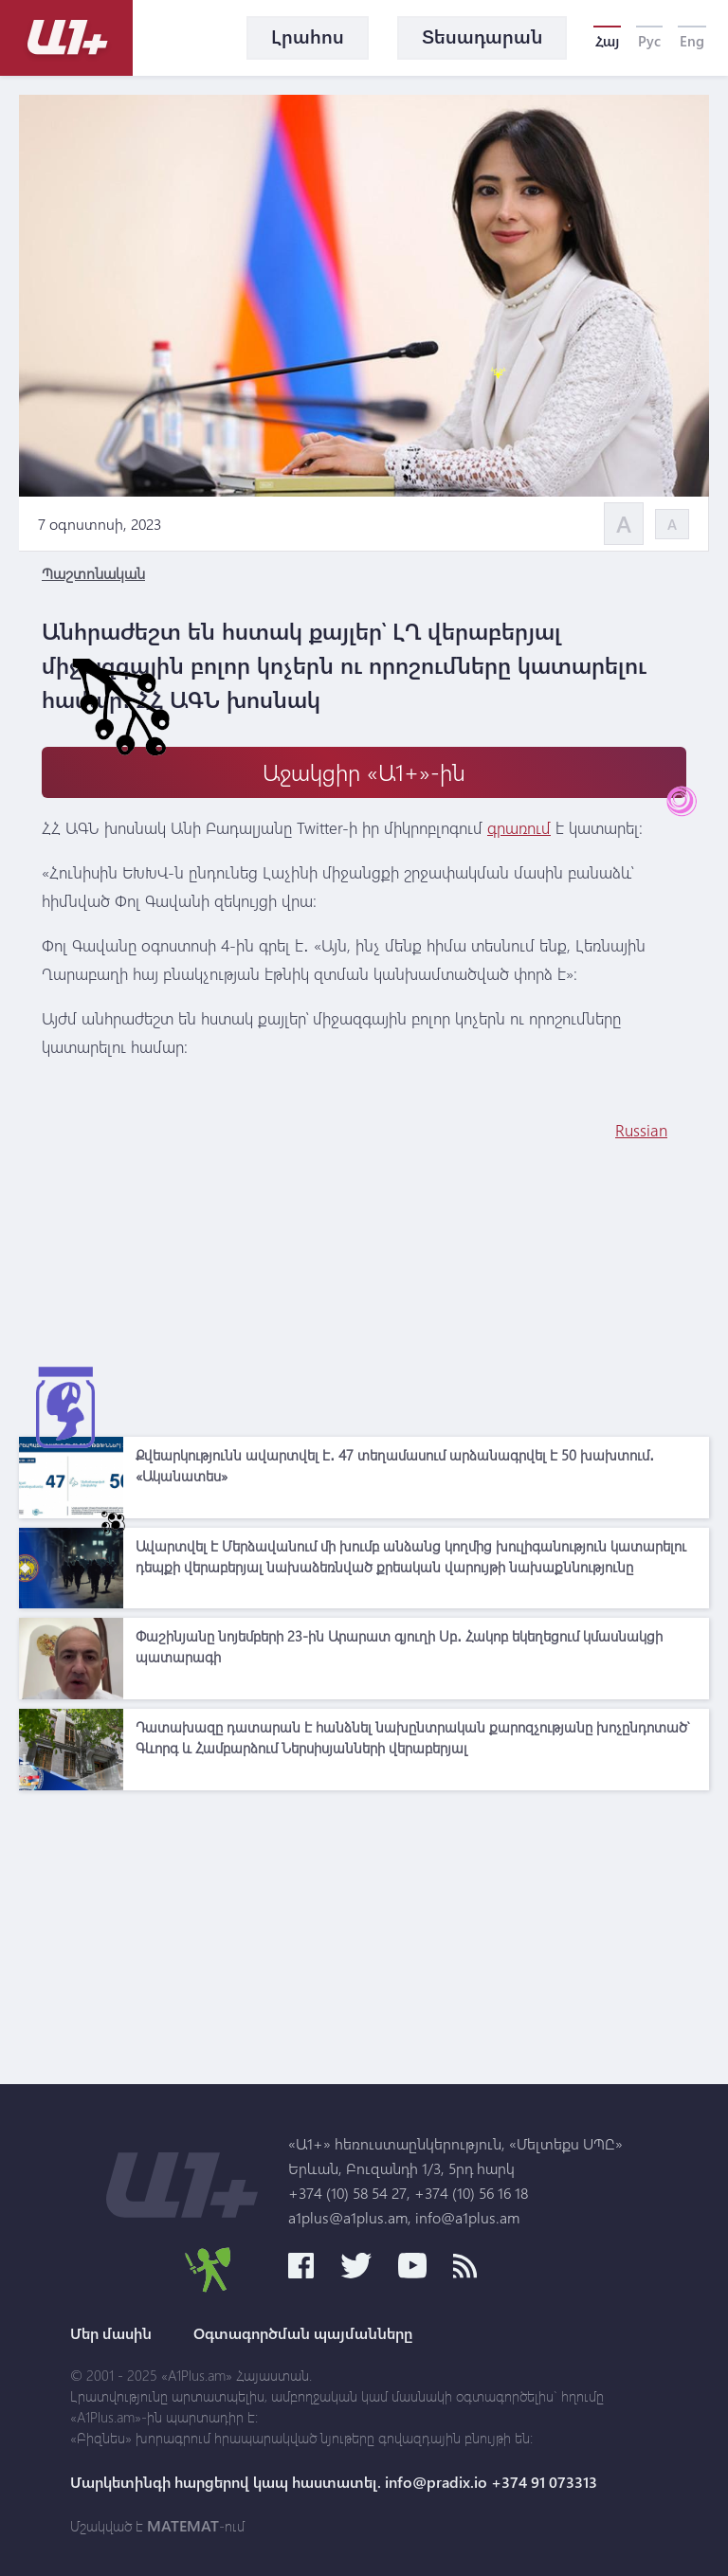 Image resolution: width=728 pixels, height=2576 pixels. What do you see at coordinates (209, 2269) in the screenshot?
I see `select warrior or fighter class` at bounding box center [209, 2269].